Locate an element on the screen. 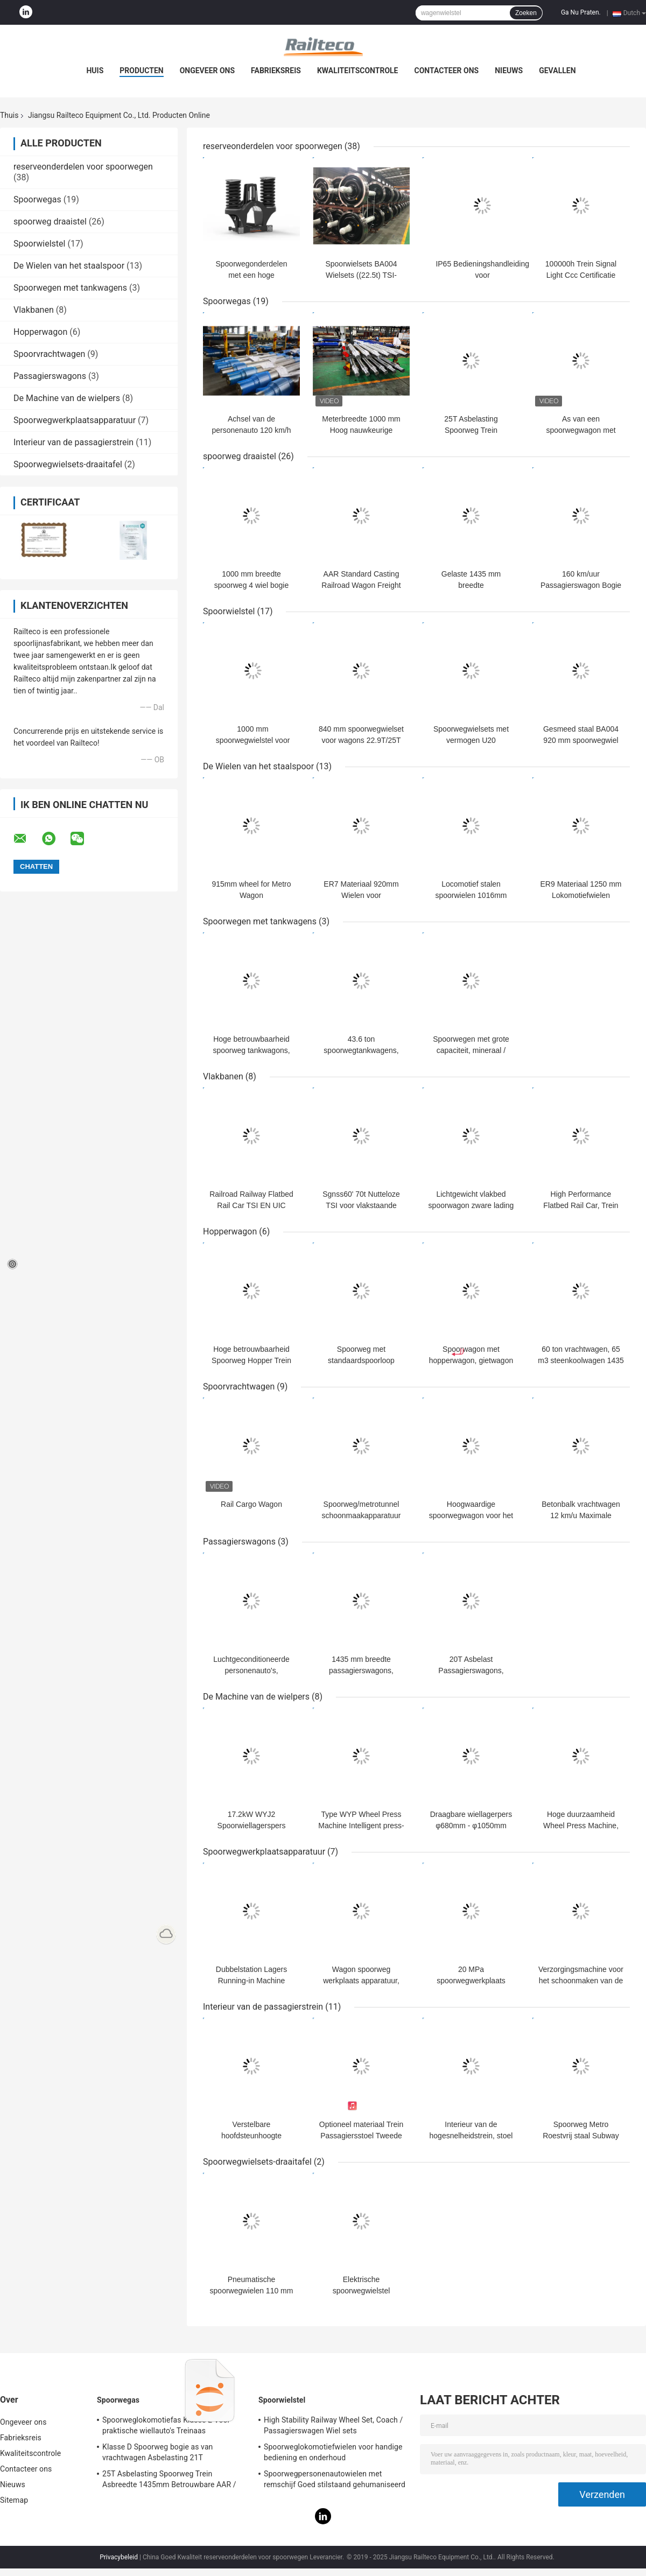 The width and height of the screenshot is (646, 2576). open the music player app is located at coordinates (352, 2105).